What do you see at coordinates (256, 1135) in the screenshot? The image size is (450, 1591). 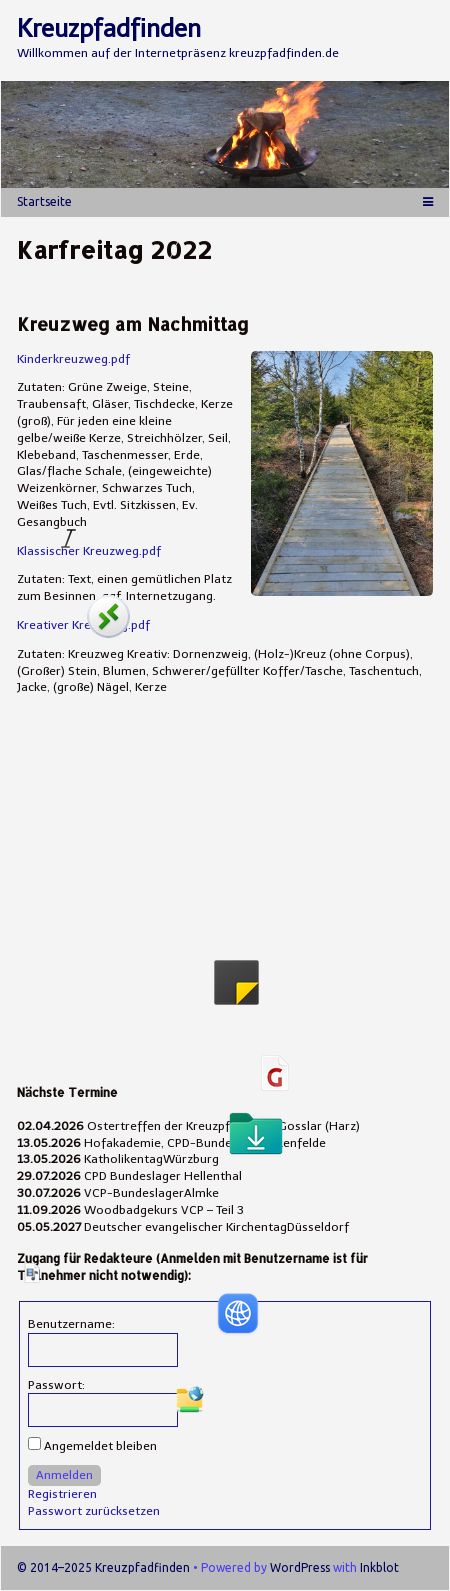 I see `open your downloads folder` at bounding box center [256, 1135].